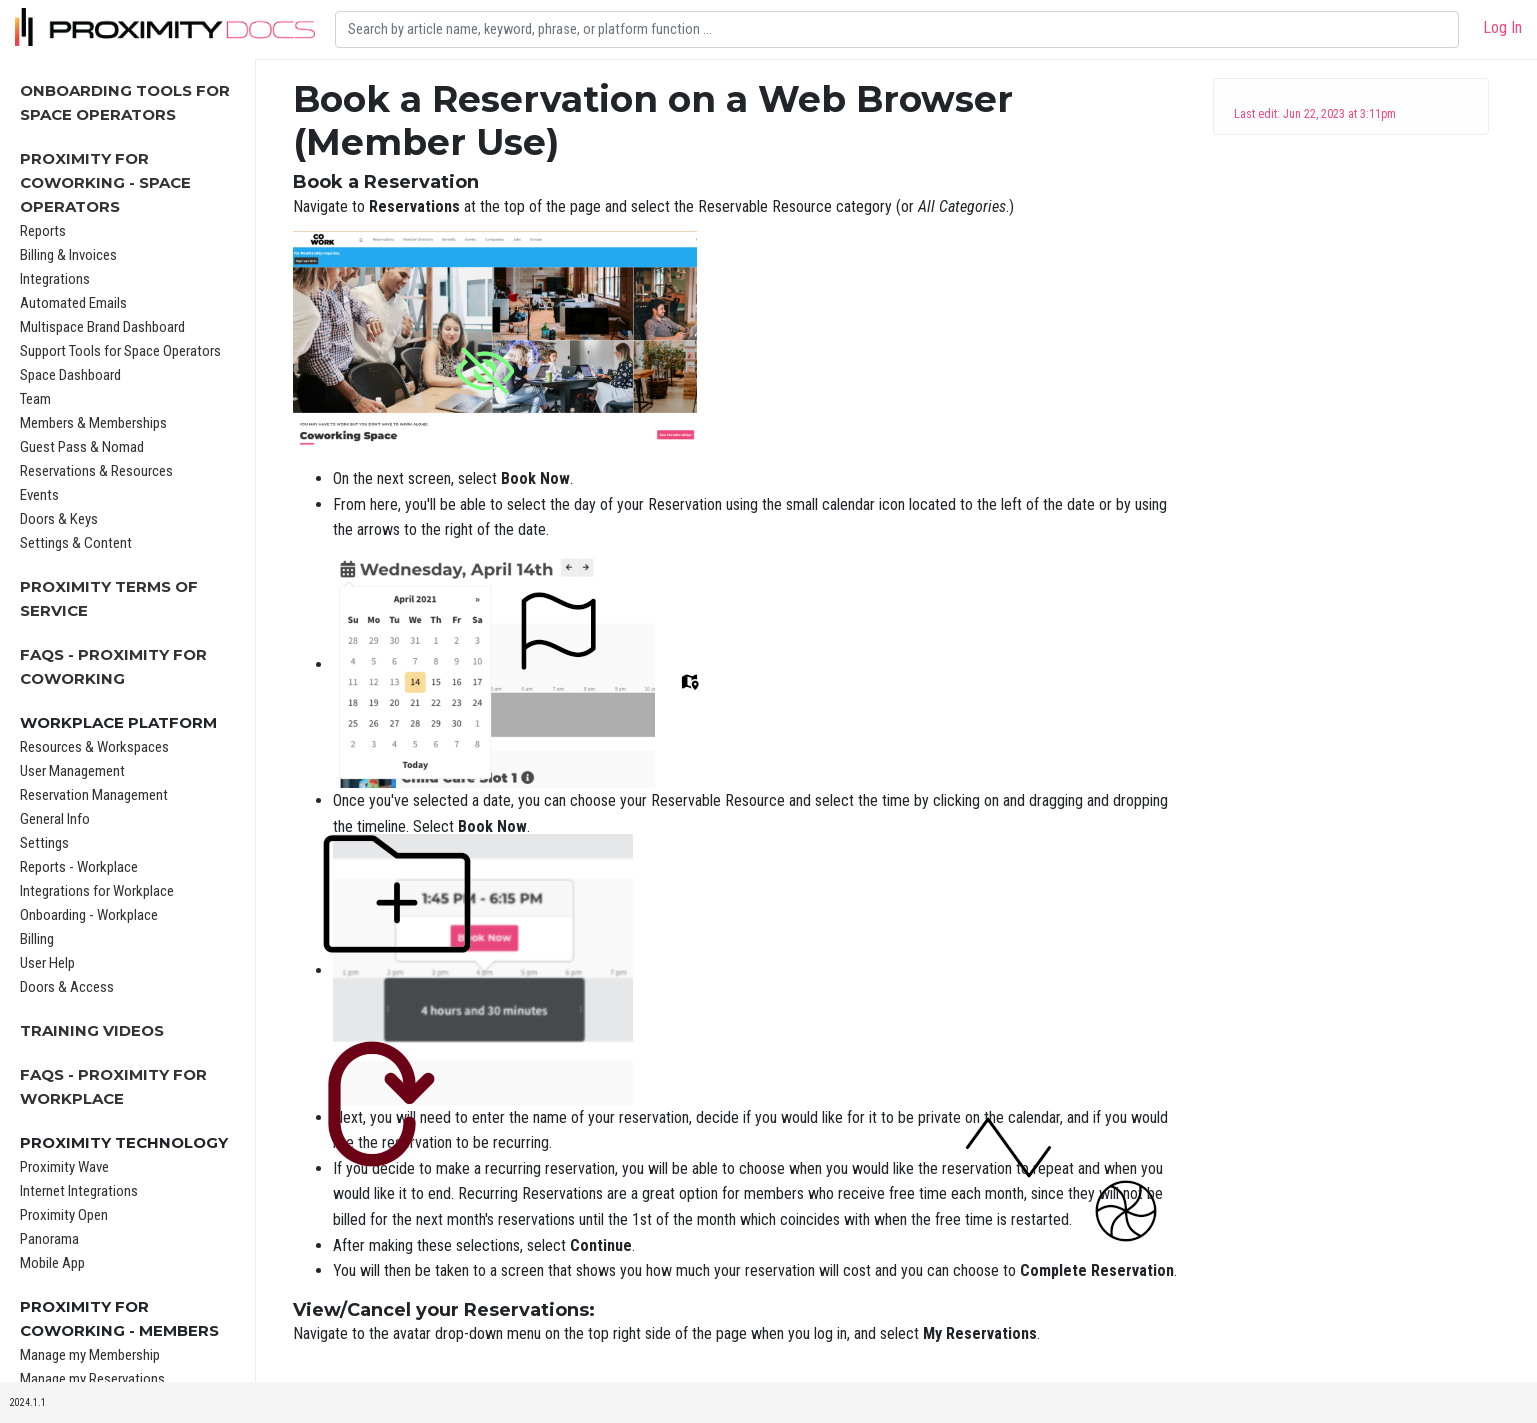 The height and width of the screenshot is (1423, 1537). I want to click on toggle triangle waveform in audio synthesizer, so click(1008, 1147).